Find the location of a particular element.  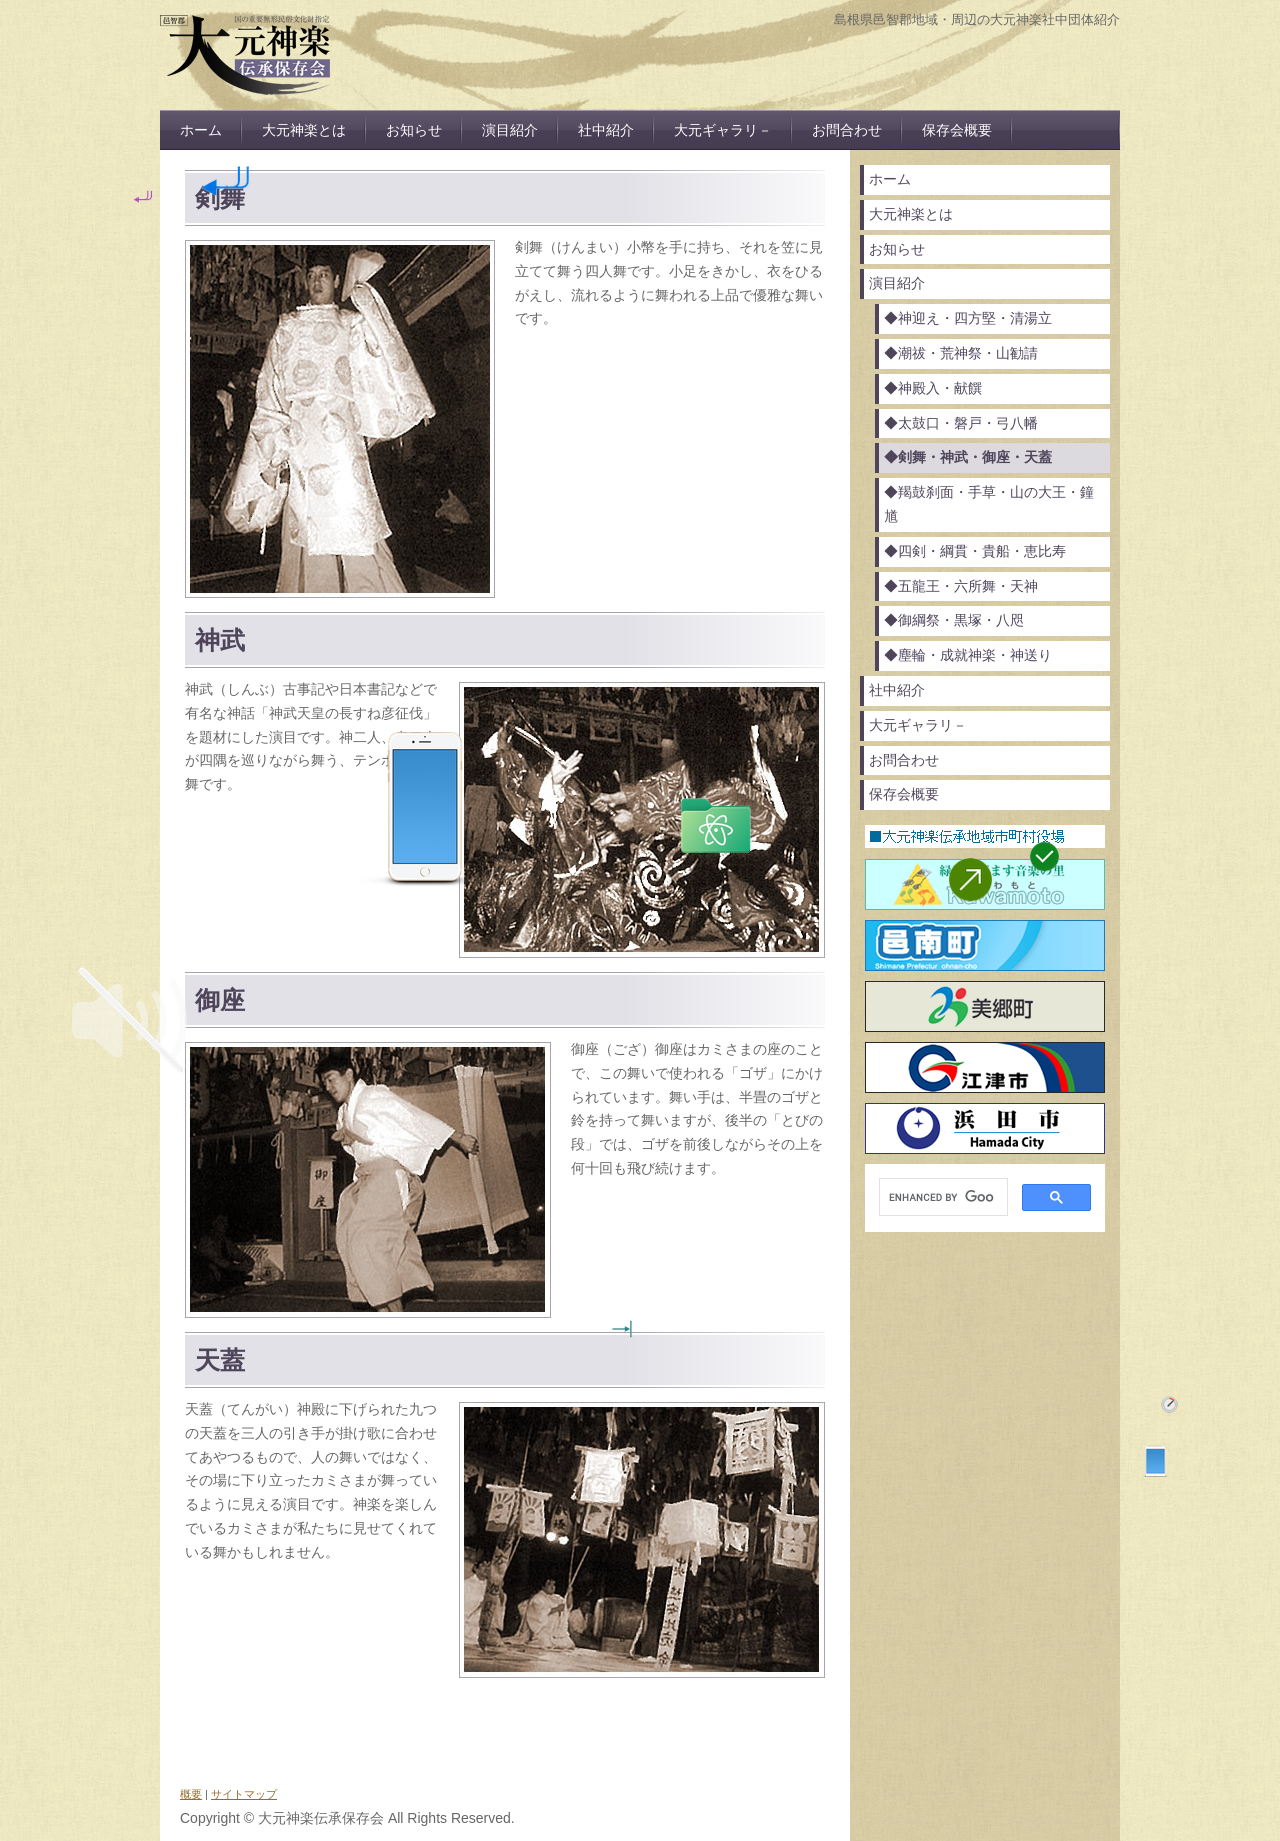

open atom editor project folder is located at coordinates (715, 827).